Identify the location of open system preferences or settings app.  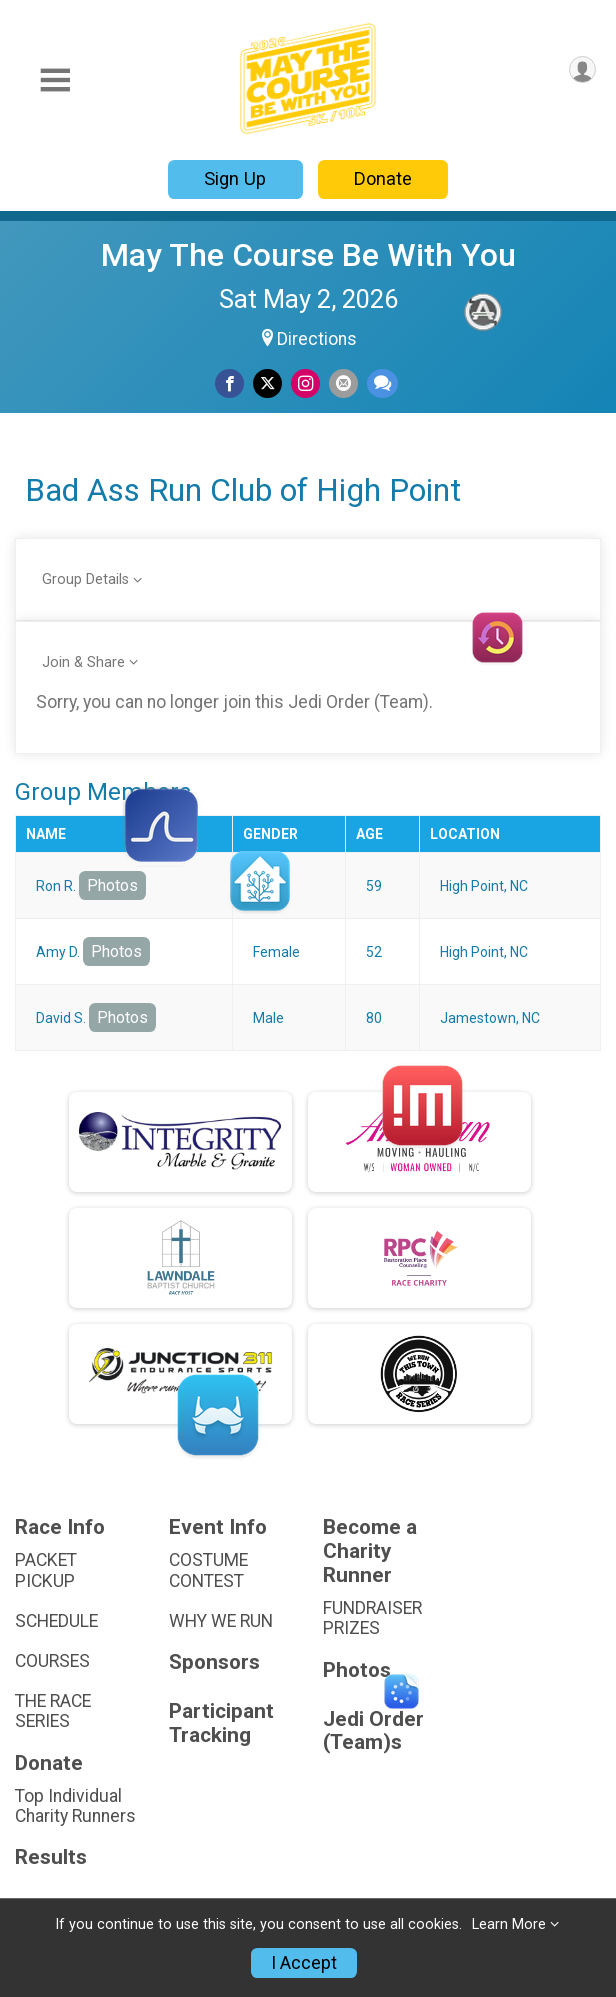
(401, 1691).